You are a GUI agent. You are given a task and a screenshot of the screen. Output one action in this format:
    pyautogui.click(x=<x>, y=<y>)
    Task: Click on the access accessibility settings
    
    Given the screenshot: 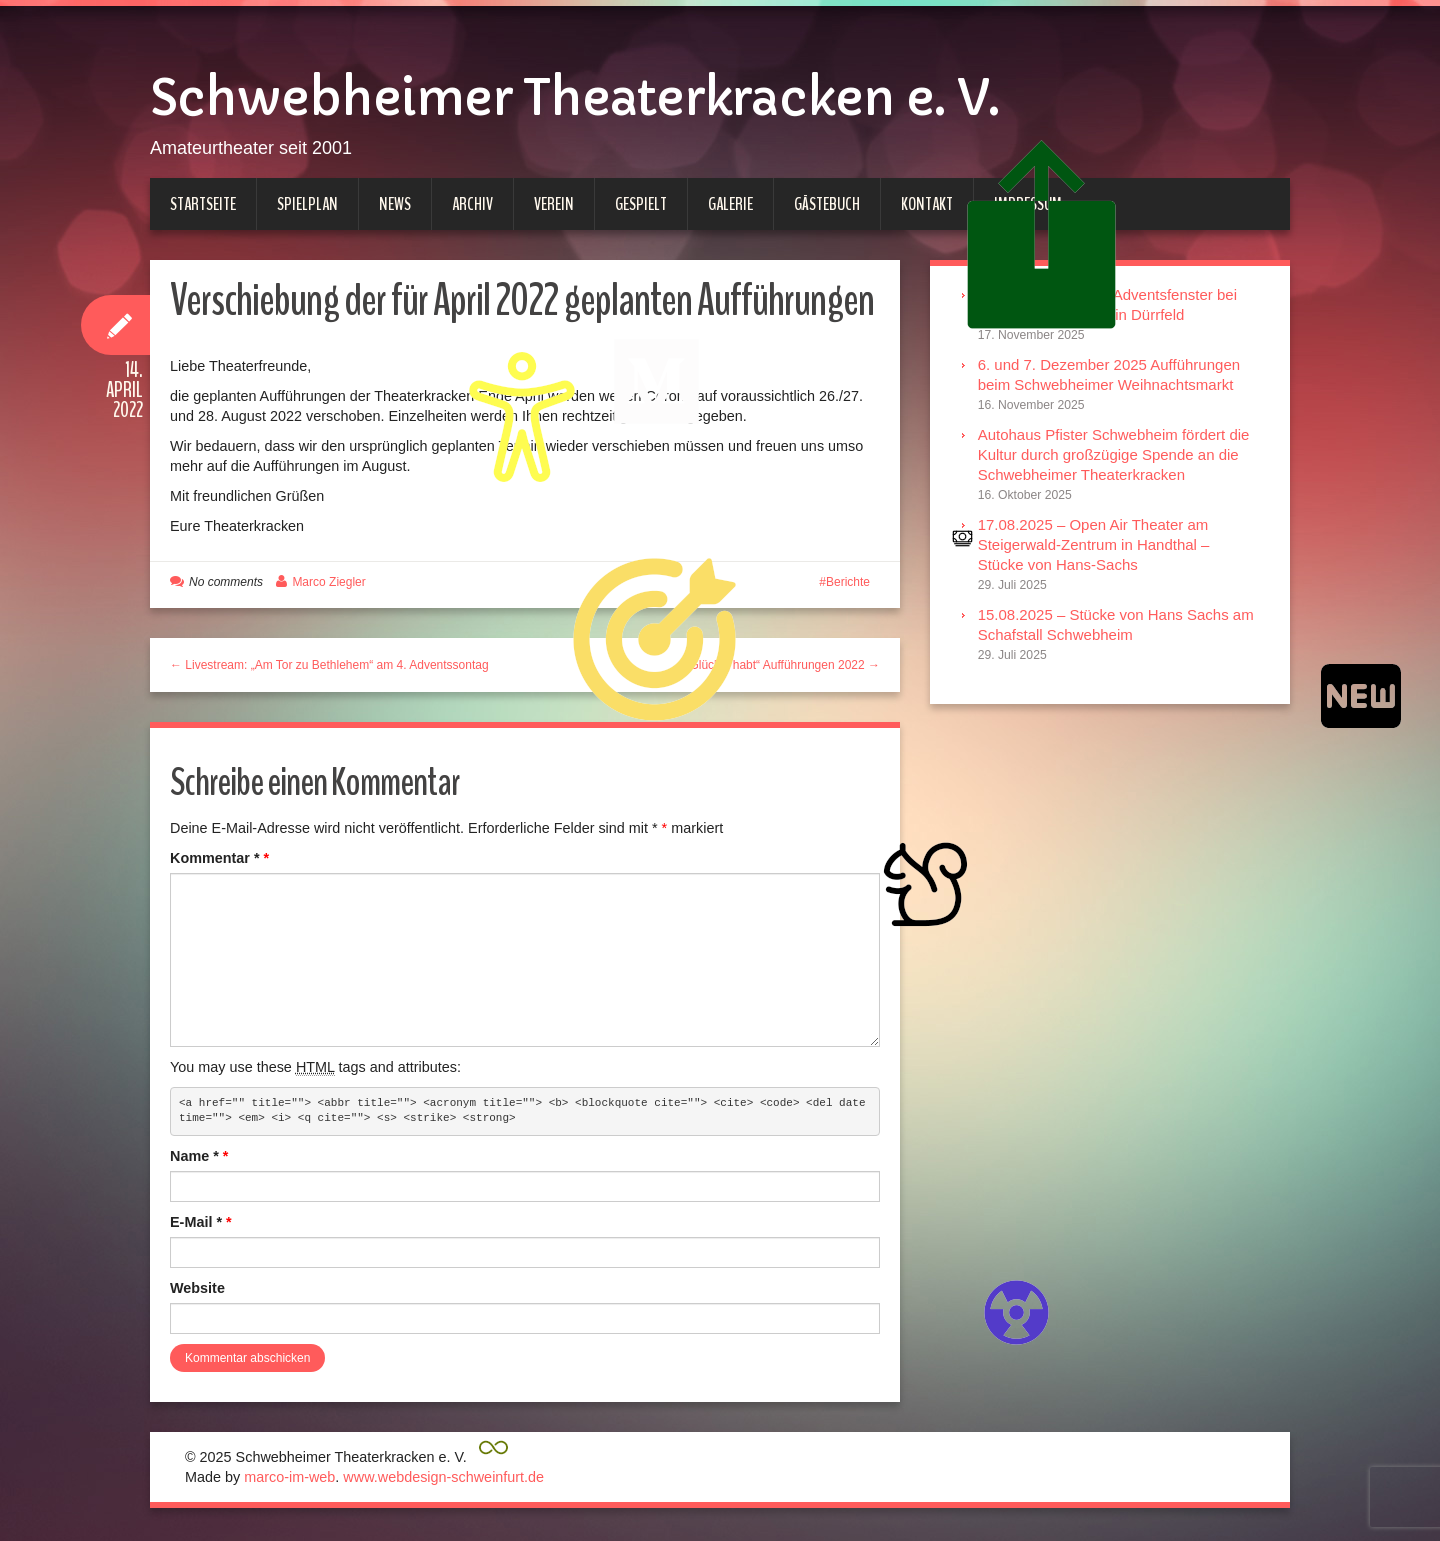 What is the action you would take?
    pyautogui.click(x=522, y=417)
    